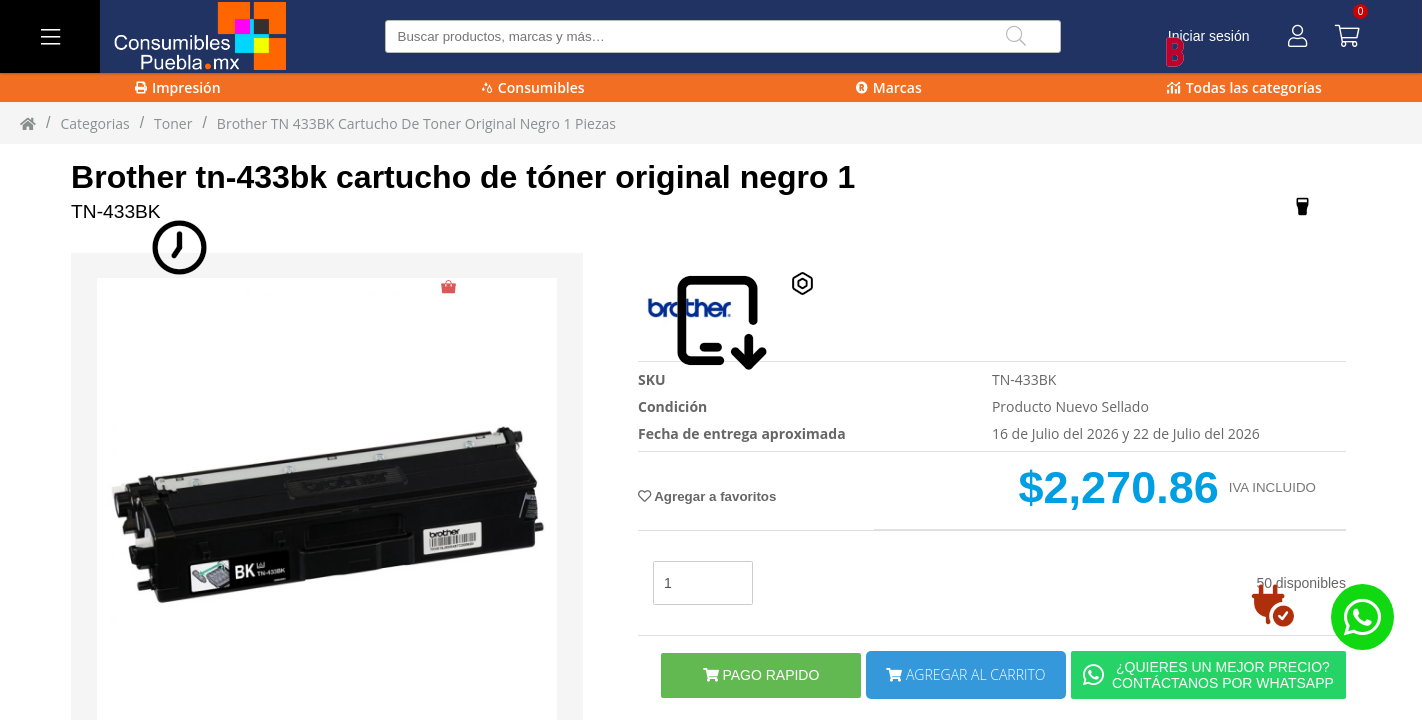  I want to click on apply bold formatting to text, so click(1175, 52).